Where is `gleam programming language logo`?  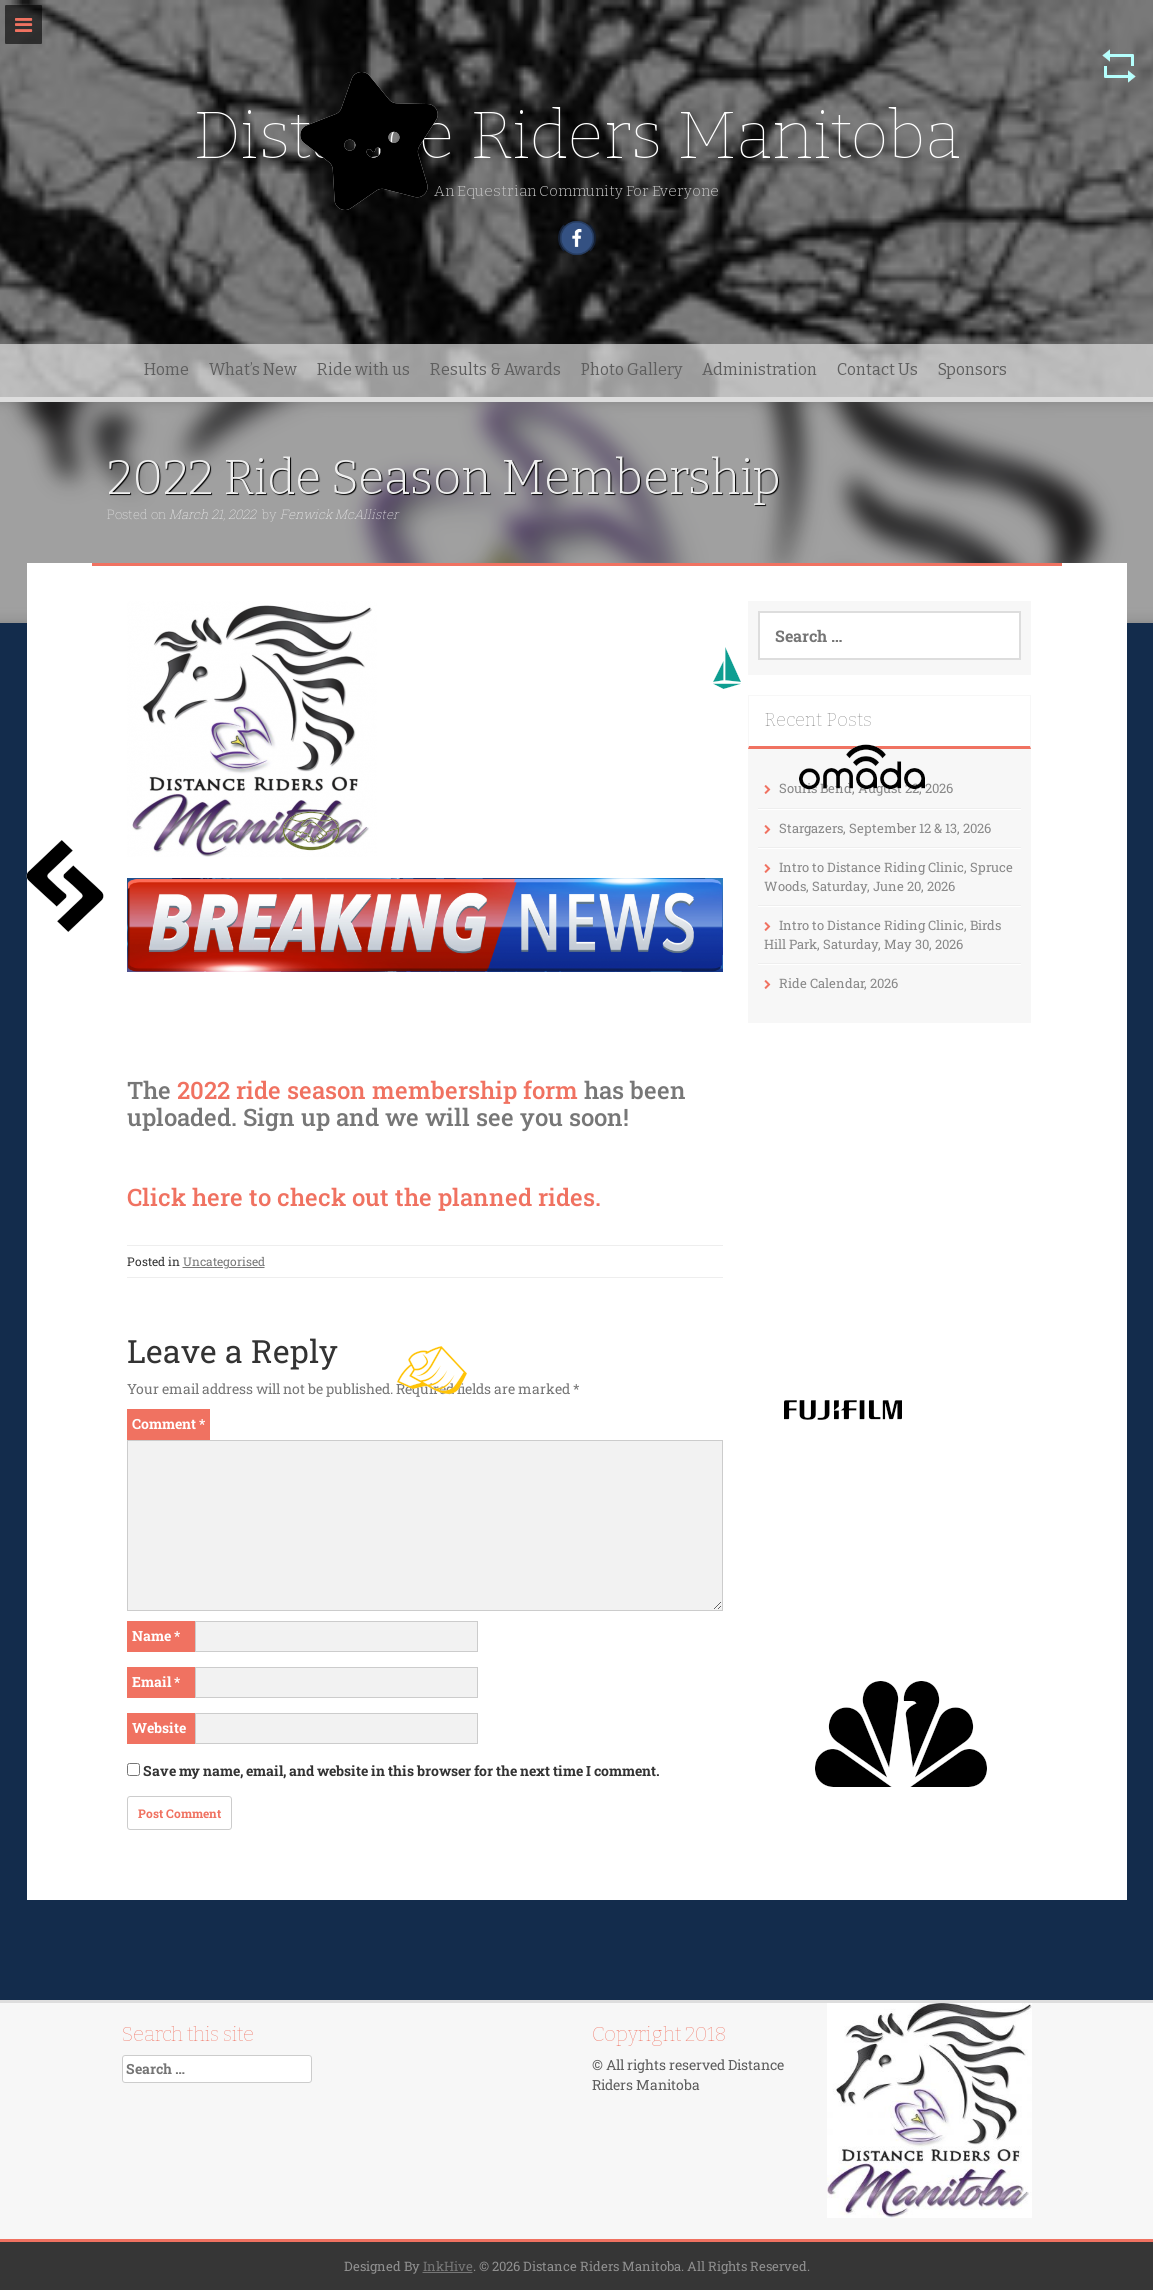
gleam programming language logo is located at coordinates (369, 141).